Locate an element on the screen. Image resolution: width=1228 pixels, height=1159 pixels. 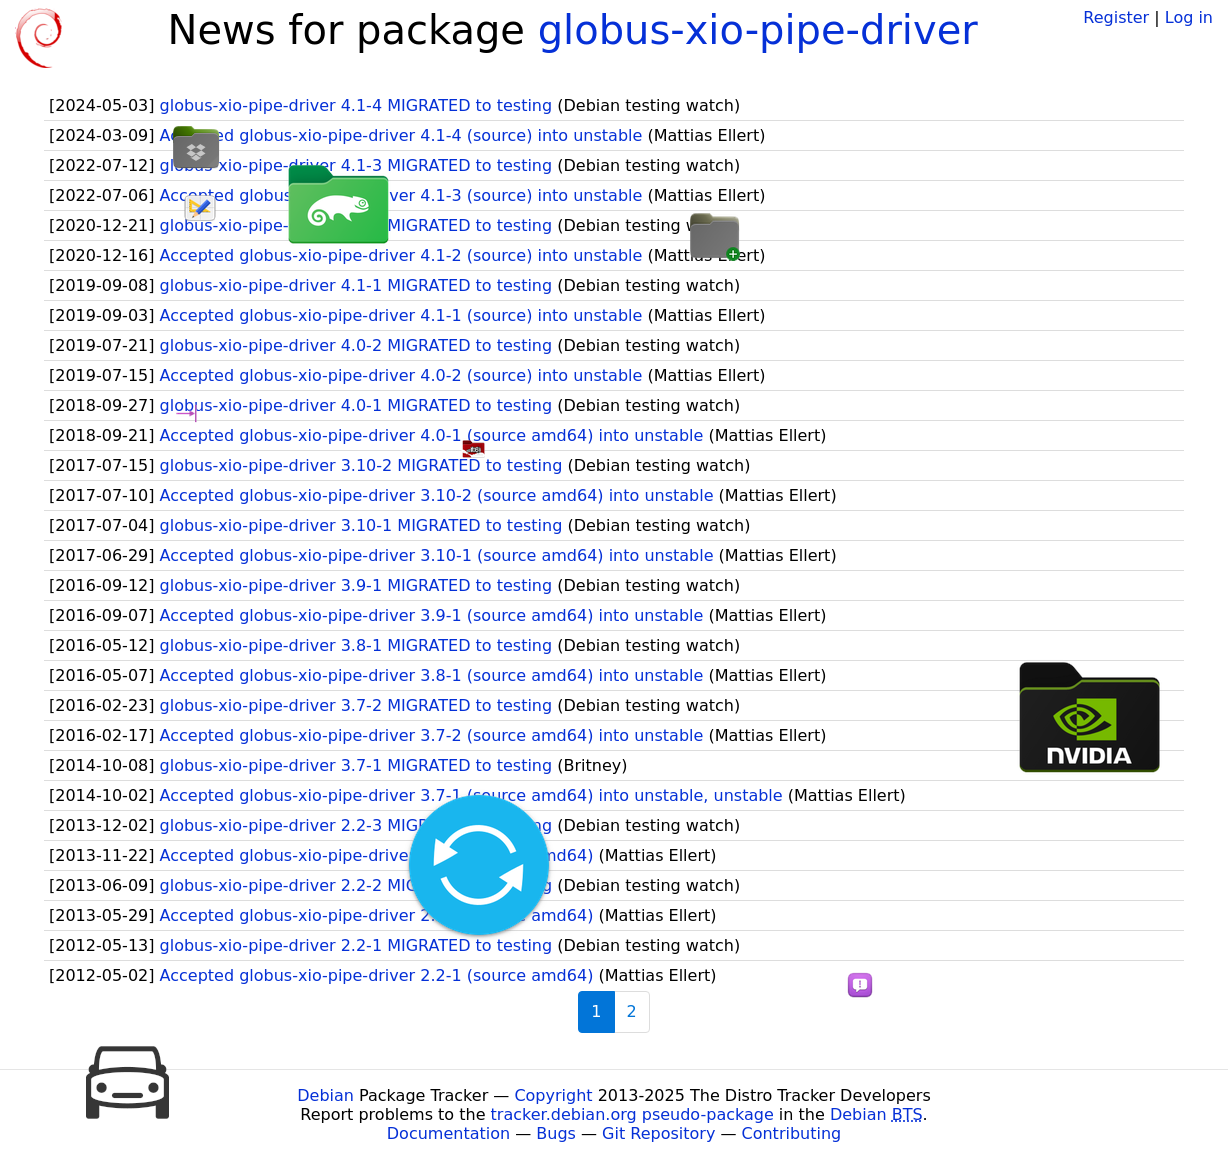
access accessories and utility applications is located at coordinates (200, 208).